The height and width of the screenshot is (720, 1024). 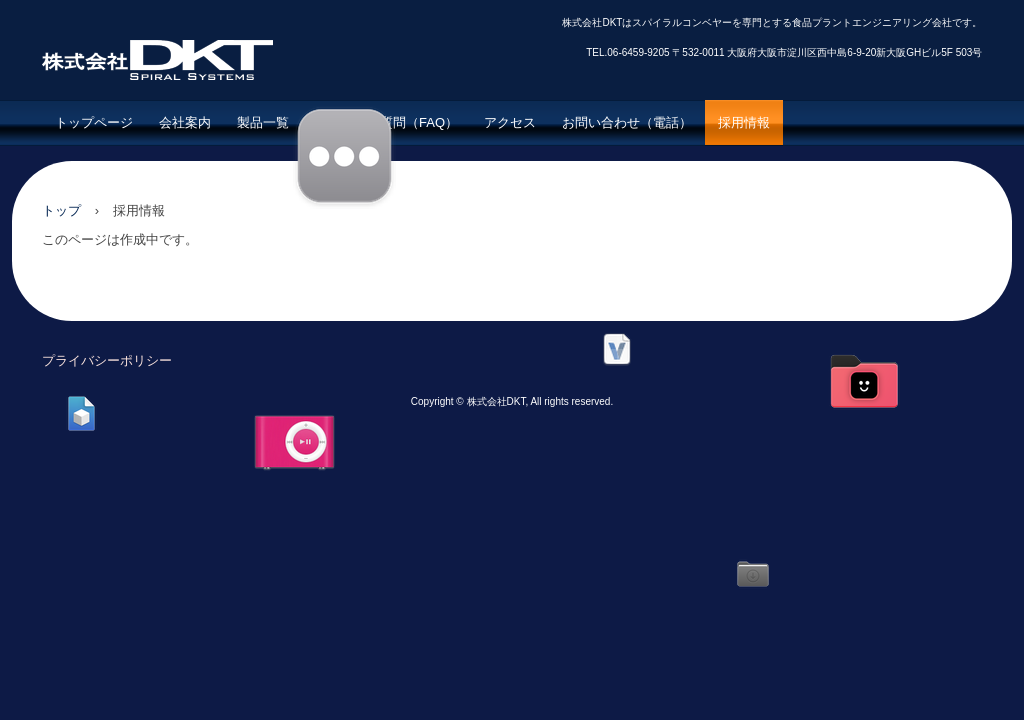 I want to click on open adobe creative cloud files folder, so click(x=864, y=383).